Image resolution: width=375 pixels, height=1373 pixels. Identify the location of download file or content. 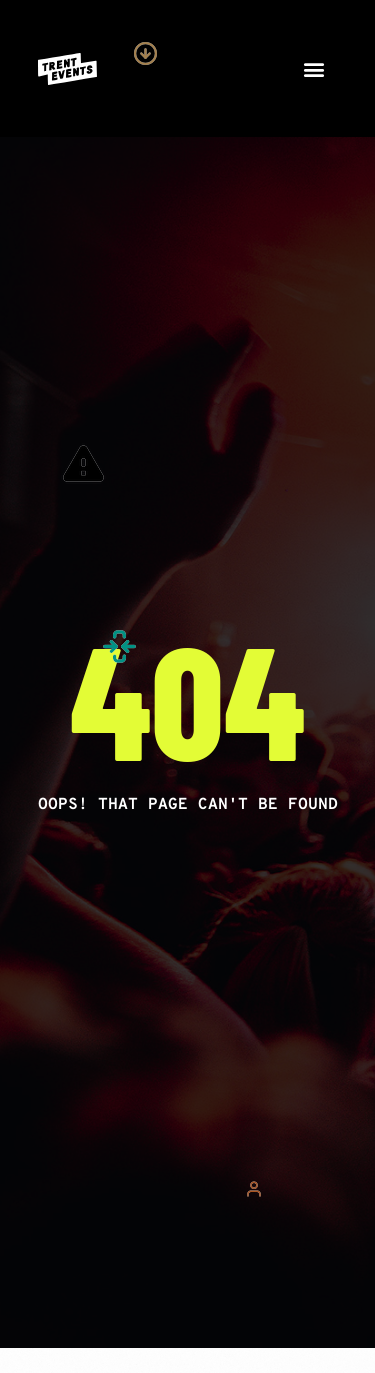
(145, 53).